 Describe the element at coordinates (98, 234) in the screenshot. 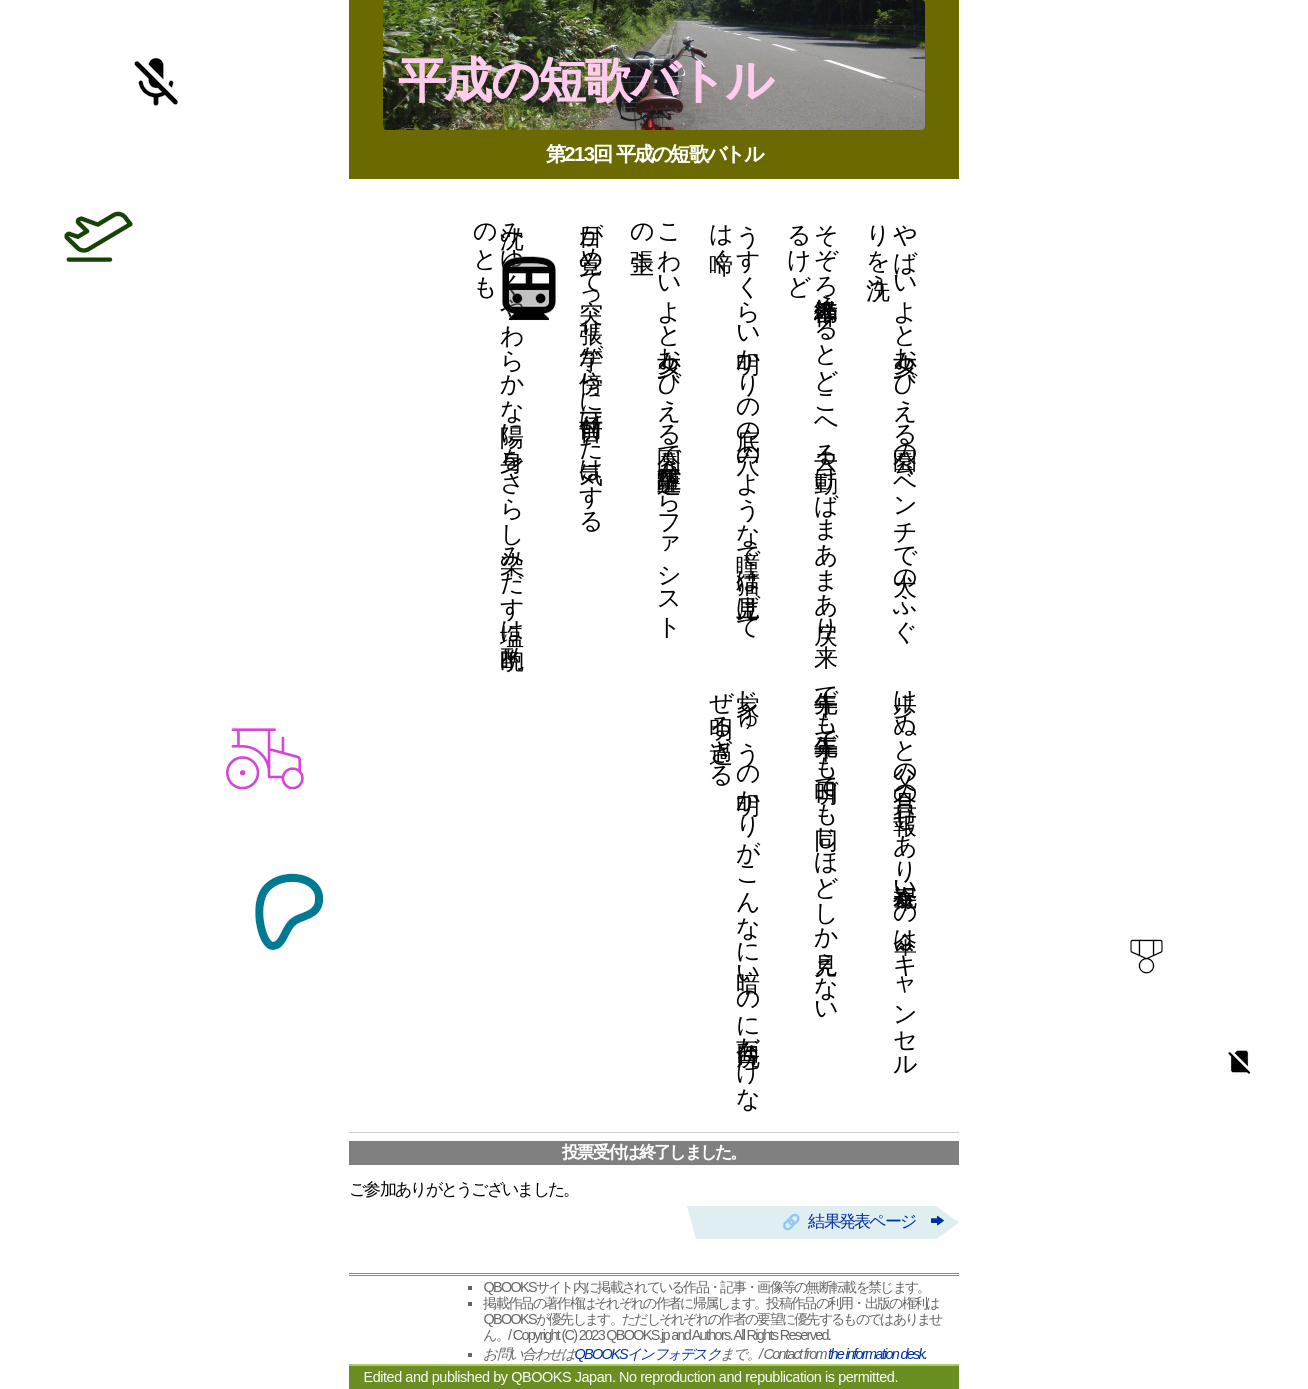

I see `flight departure status indicator` at that location.